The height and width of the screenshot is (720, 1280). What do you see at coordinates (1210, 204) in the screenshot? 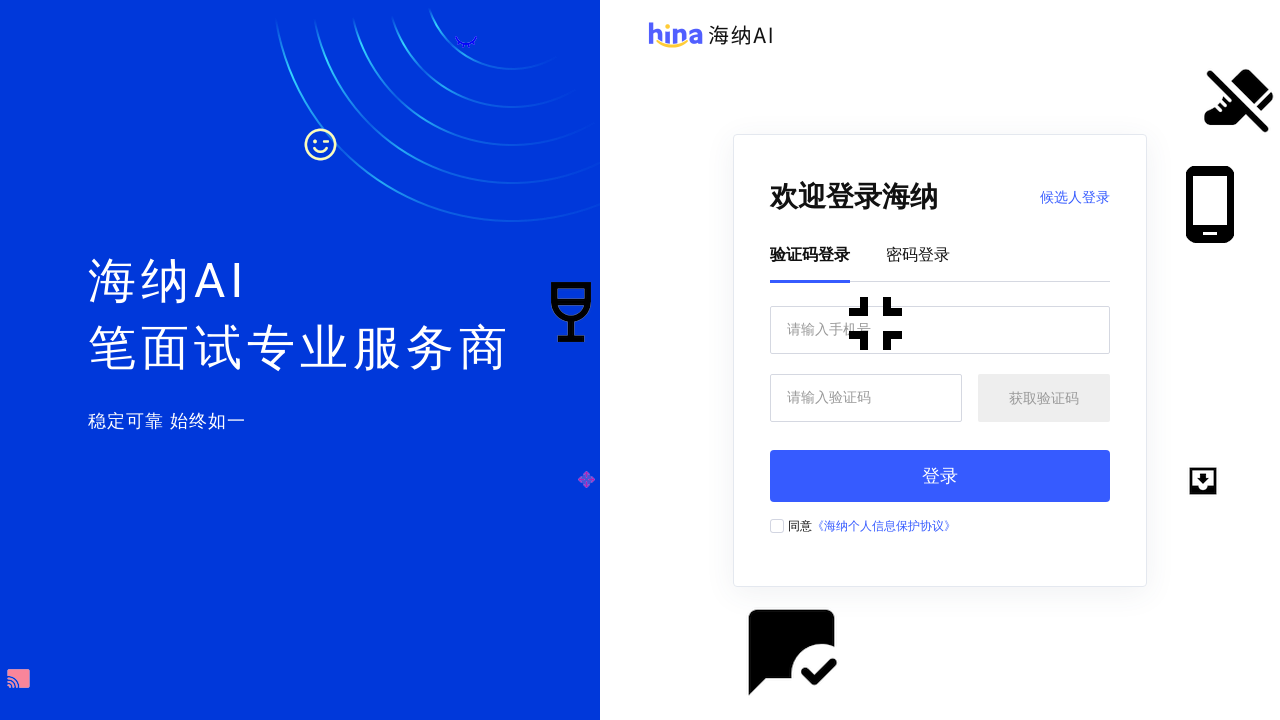
I see `access mobile device settings` at bounding box center [1210, 204].